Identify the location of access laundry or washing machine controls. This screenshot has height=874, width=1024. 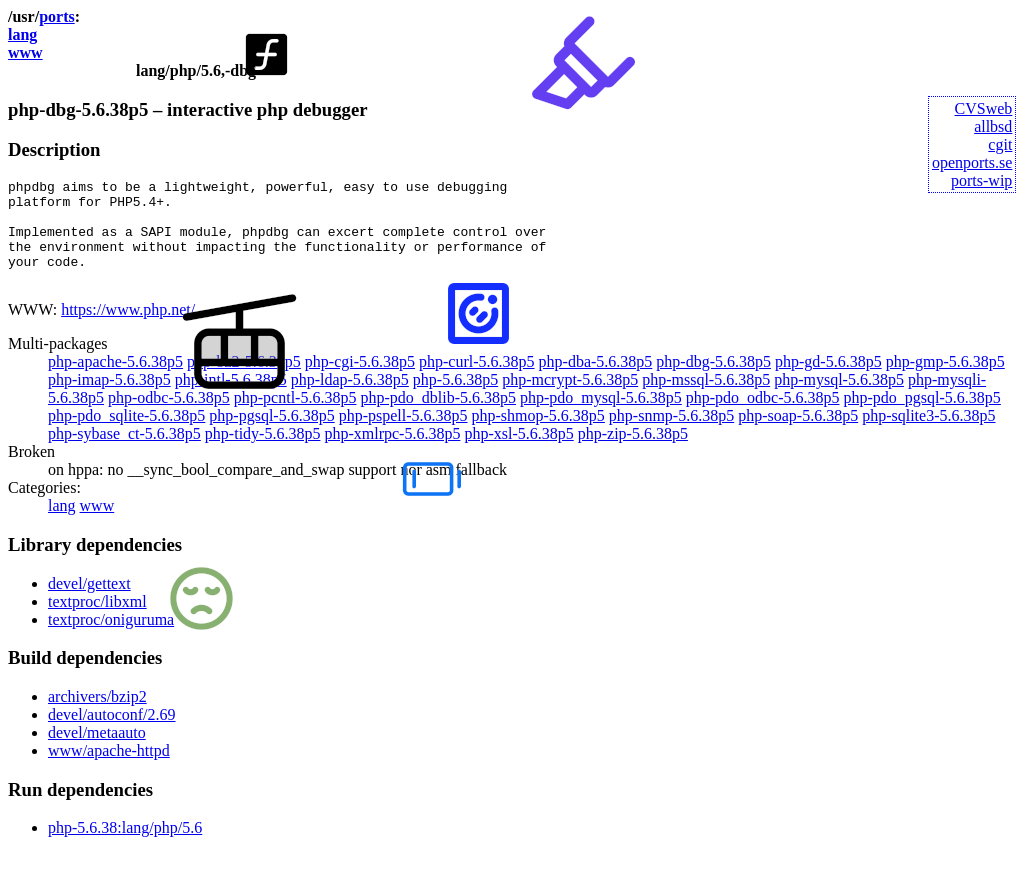
(478, 313).